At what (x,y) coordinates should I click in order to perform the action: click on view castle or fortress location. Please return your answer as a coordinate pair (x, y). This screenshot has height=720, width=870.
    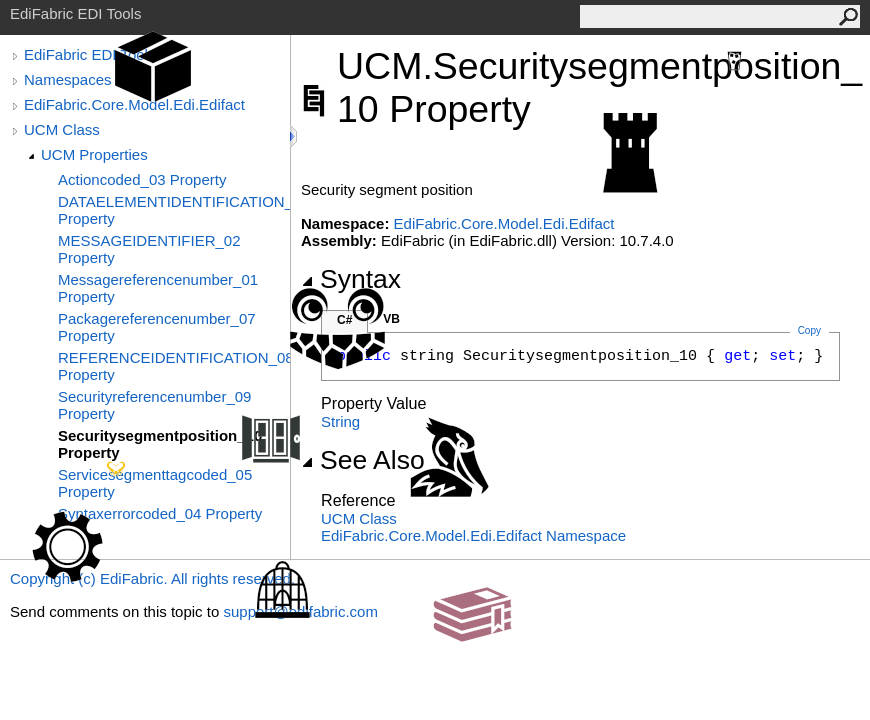
    Looking at the image, I should click on (630, 152).